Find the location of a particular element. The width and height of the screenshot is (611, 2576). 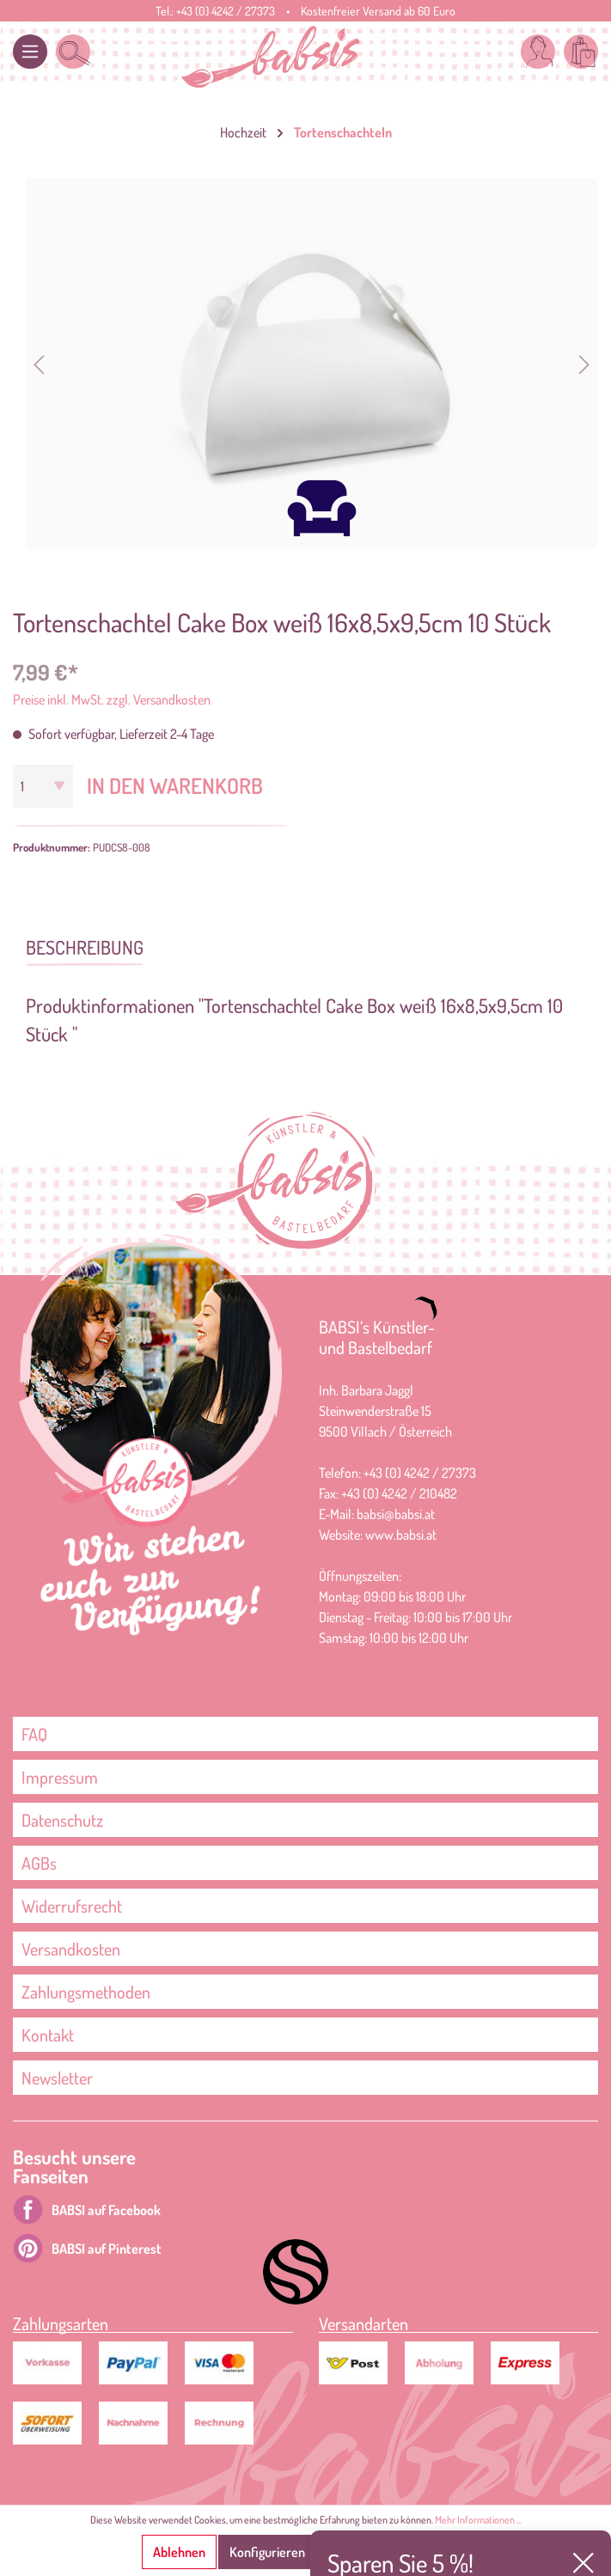

Air India airline app or website is located at coordinates (425, 1309).